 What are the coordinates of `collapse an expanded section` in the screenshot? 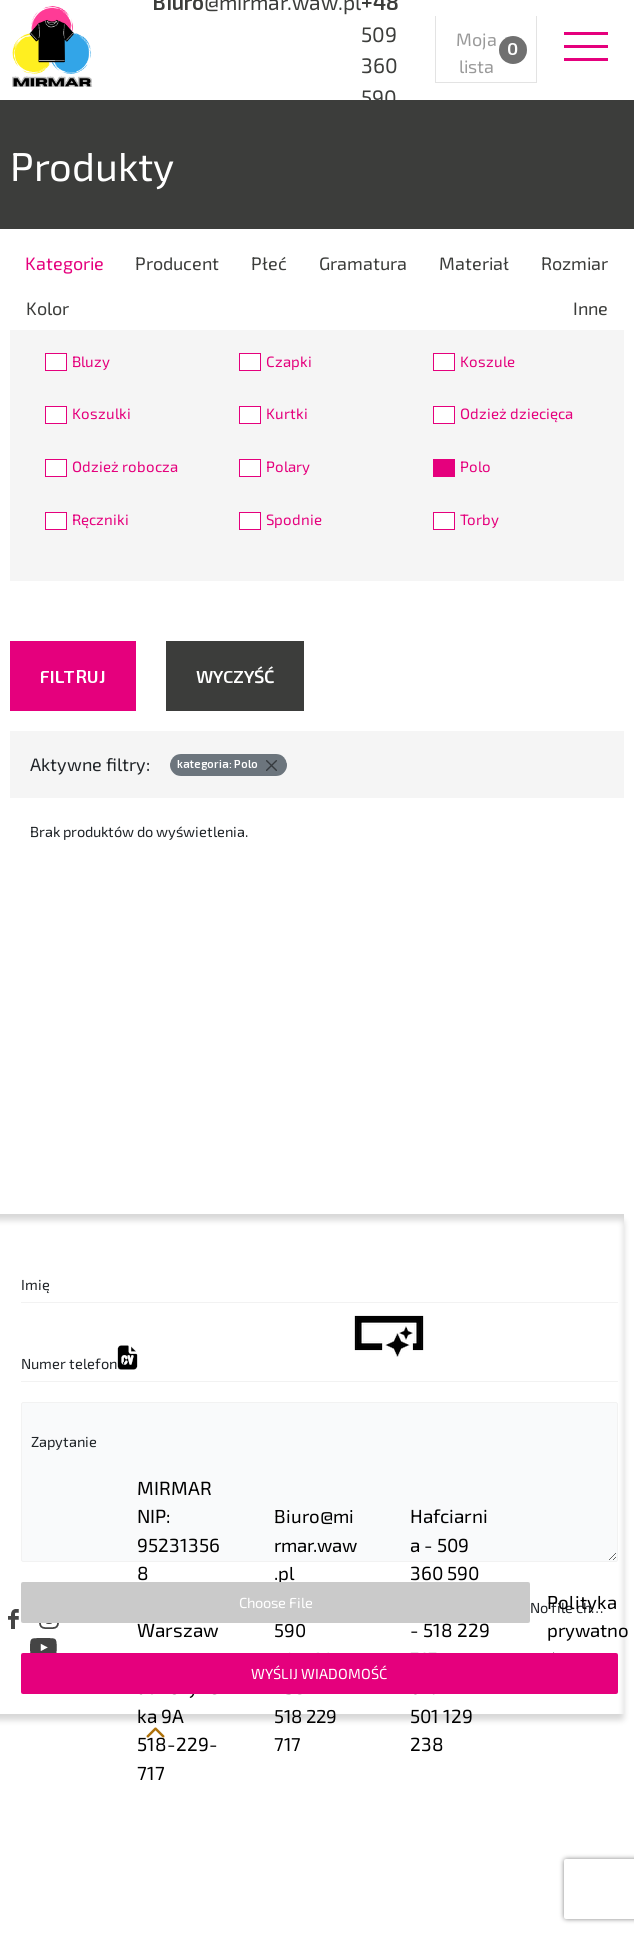 It's located at (155, 1732).